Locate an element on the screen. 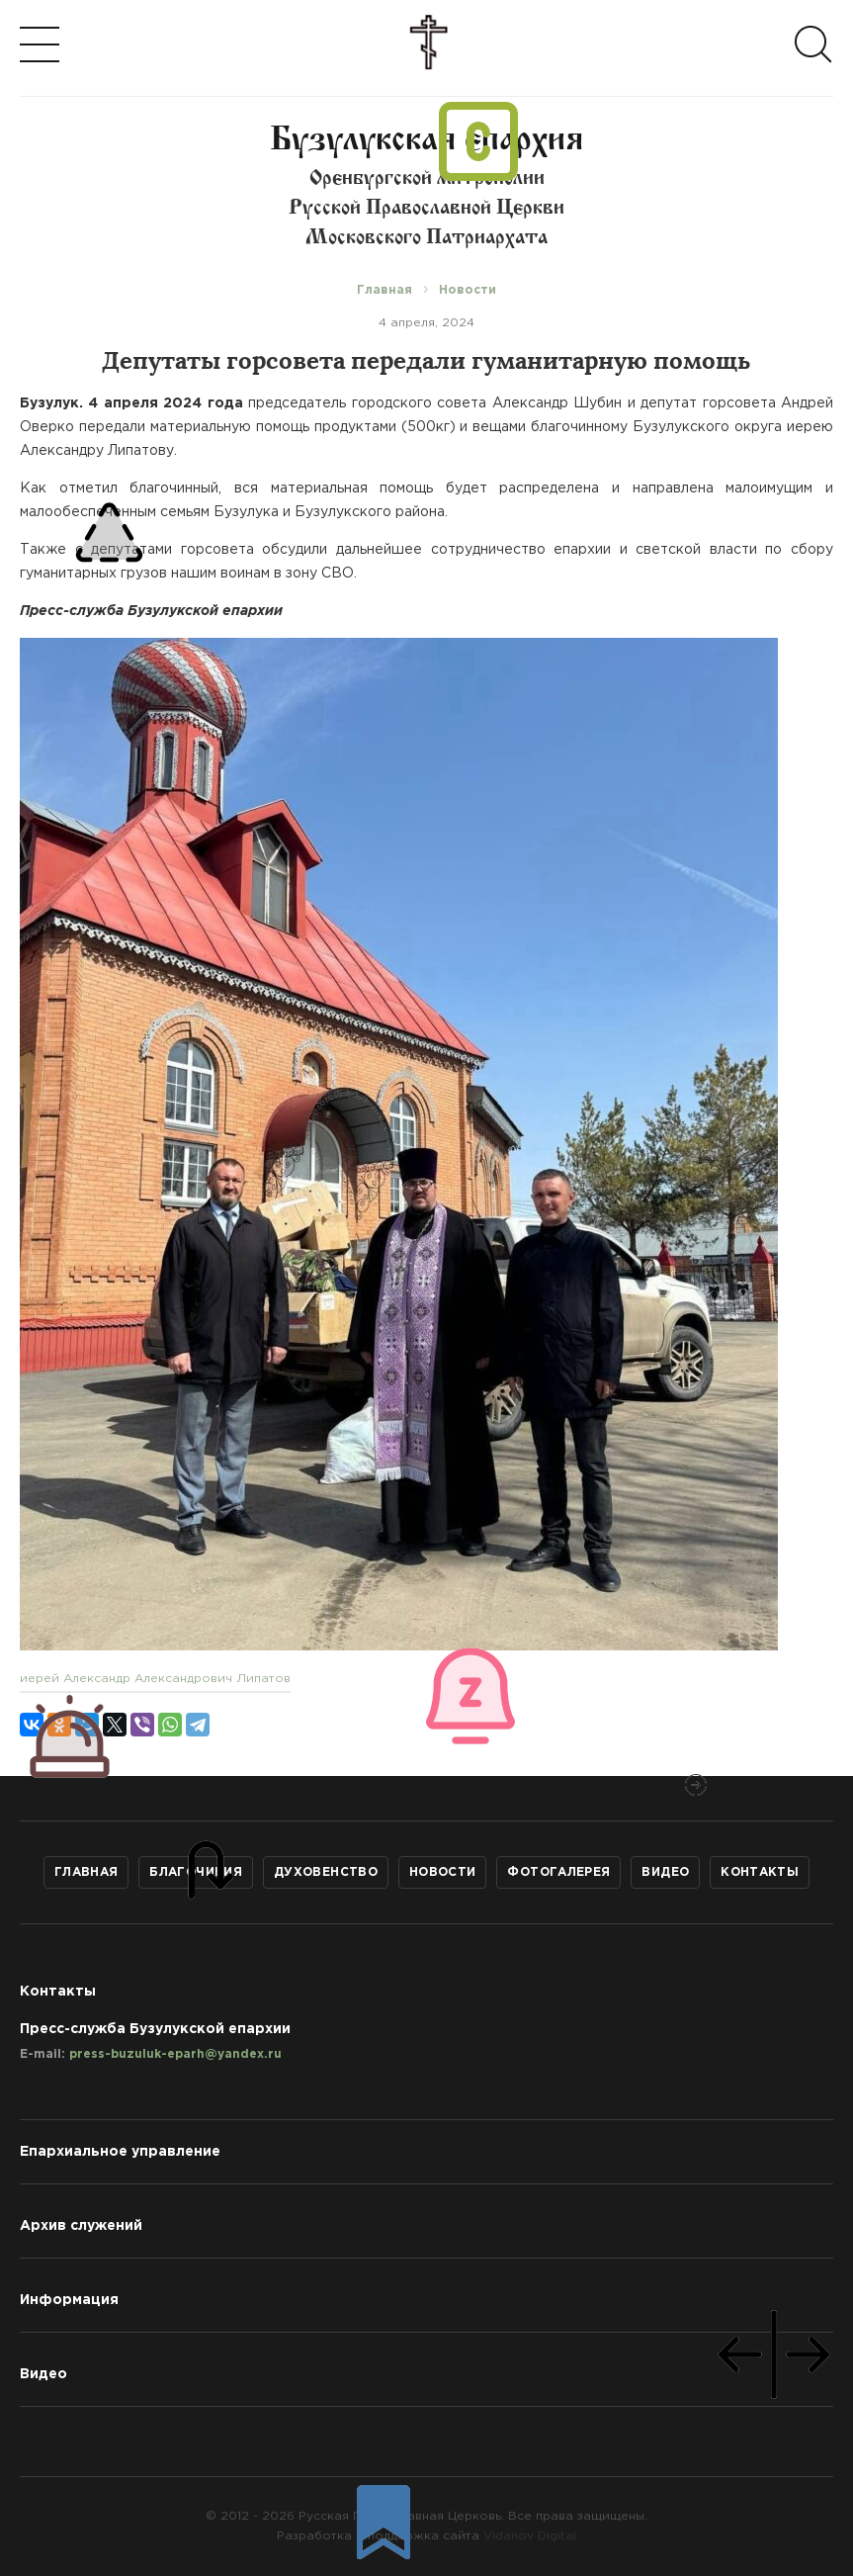 The width and height of the screenshot is (853, 2576). save this item for later is located at coordinates (384, 2521).